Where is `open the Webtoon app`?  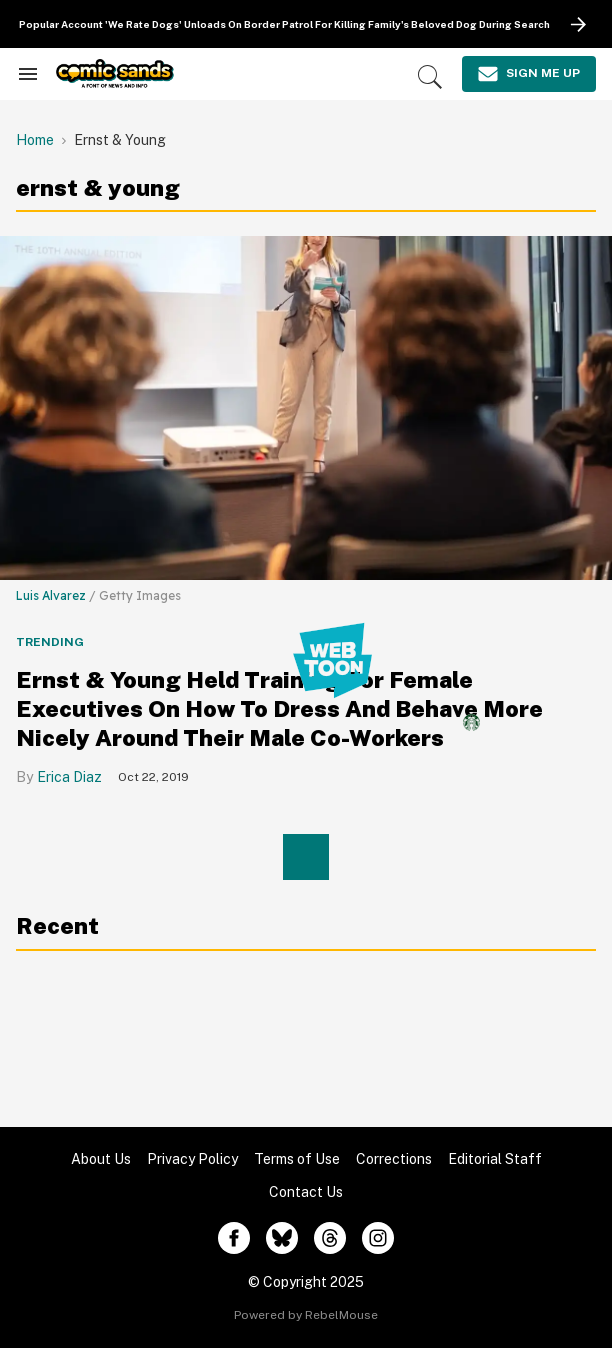 open the Webtoon app is located at coordinates (332, 660).